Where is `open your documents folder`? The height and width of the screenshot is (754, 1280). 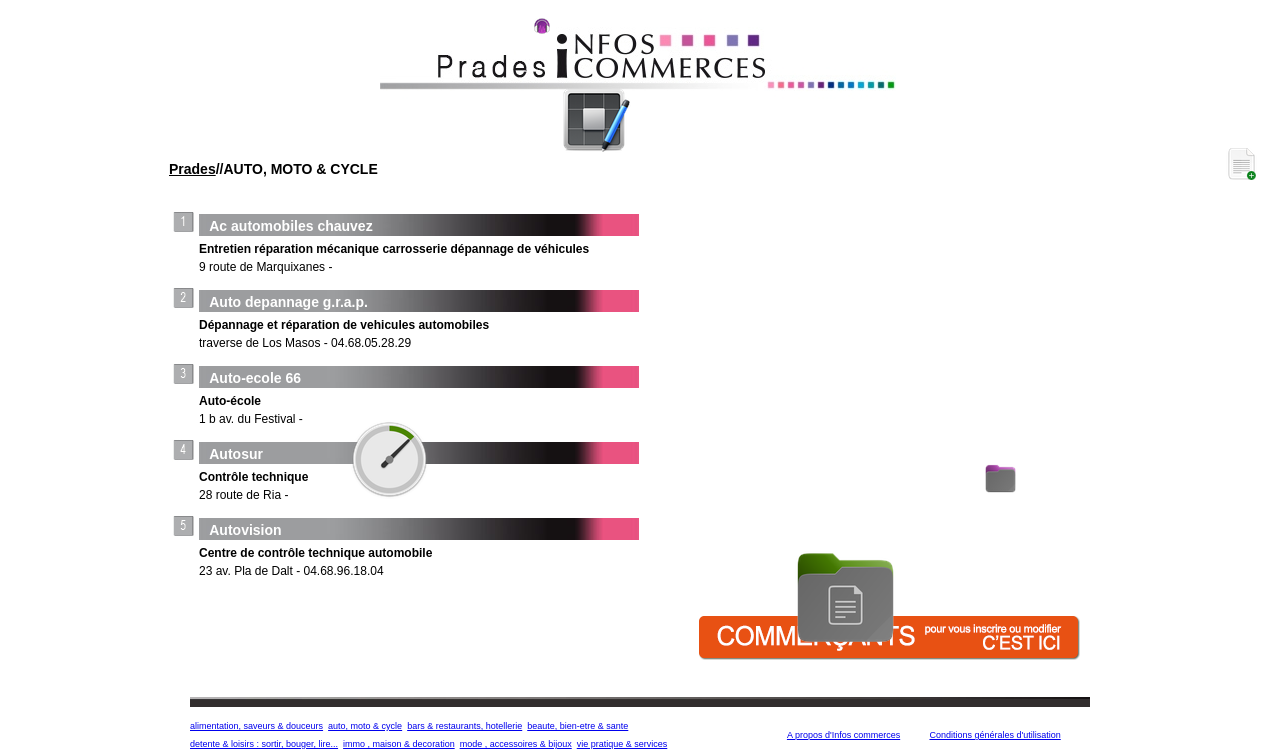
open your documents folder is located at coordinates (845, 597).